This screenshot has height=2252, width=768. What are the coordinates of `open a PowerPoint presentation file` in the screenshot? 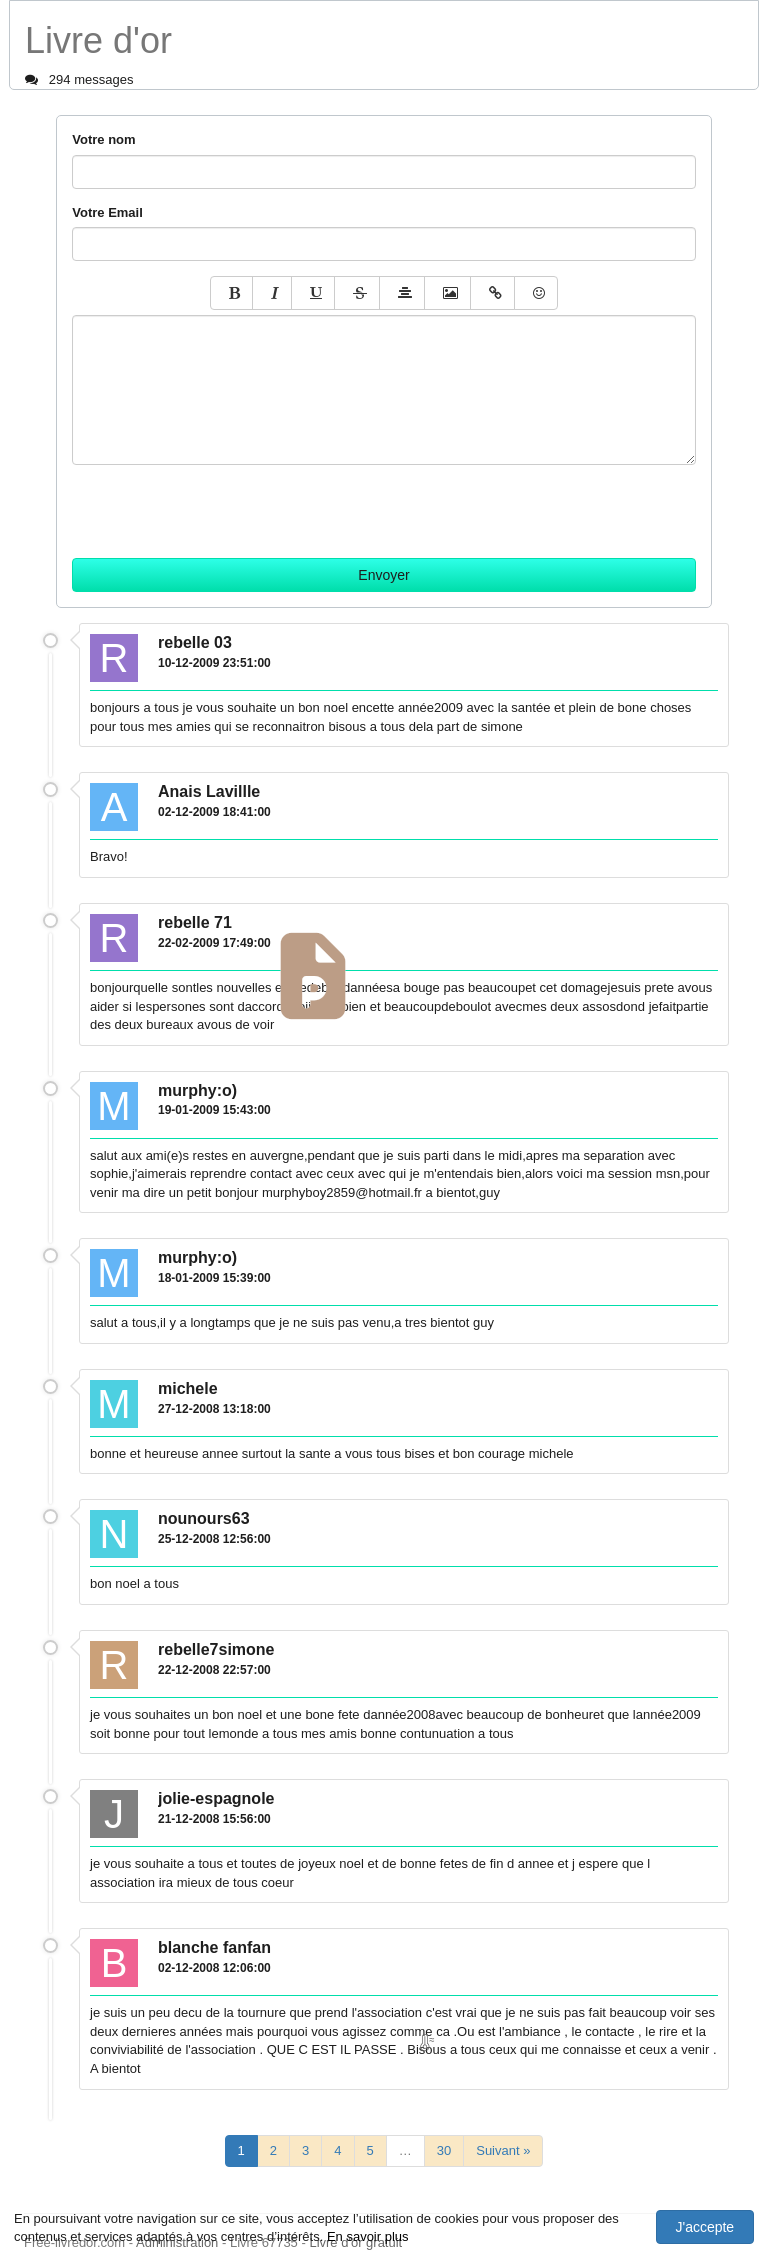 It's located at (313, 976).